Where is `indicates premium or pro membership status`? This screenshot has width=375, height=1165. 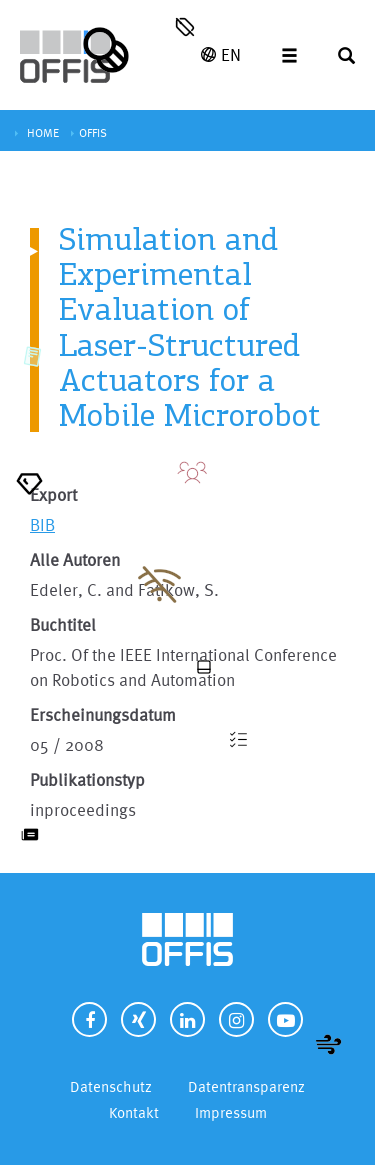
indicates premium or pro membership status is located at coordinates (29, 483).